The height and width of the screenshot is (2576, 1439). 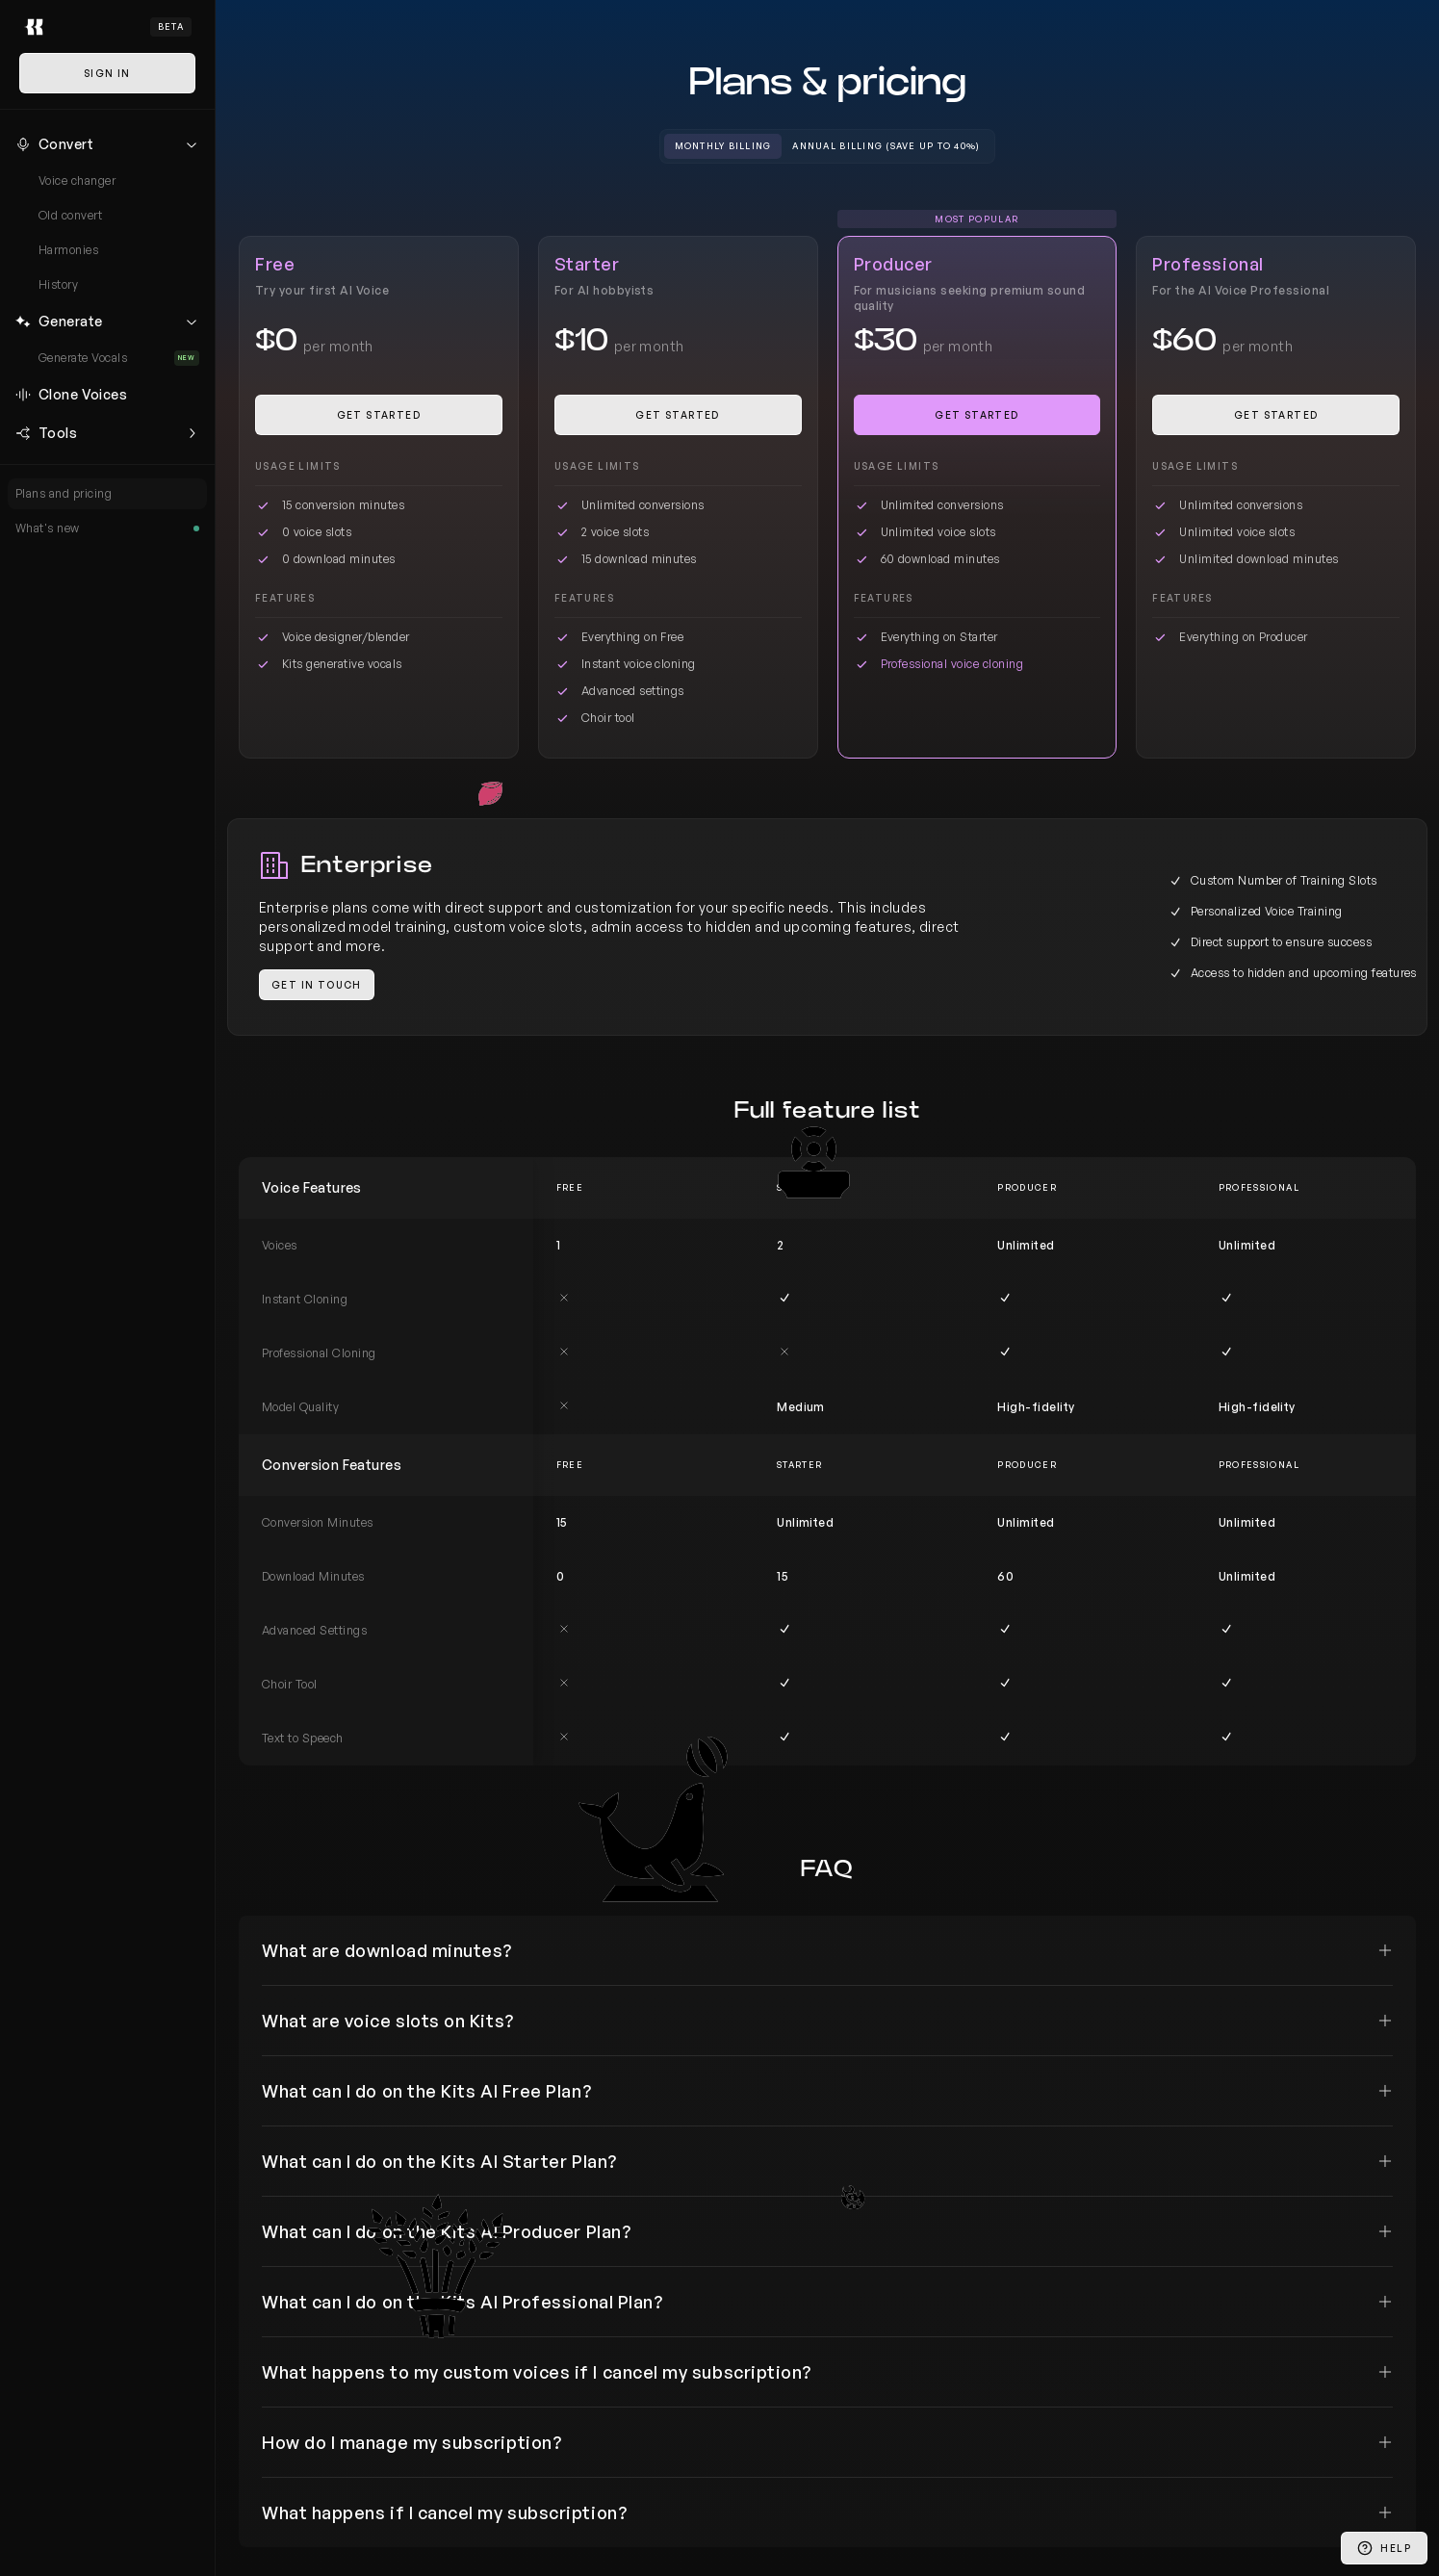 I want to click on indicates a citrus or lemon-flavored item, so click(x=490, y=793).